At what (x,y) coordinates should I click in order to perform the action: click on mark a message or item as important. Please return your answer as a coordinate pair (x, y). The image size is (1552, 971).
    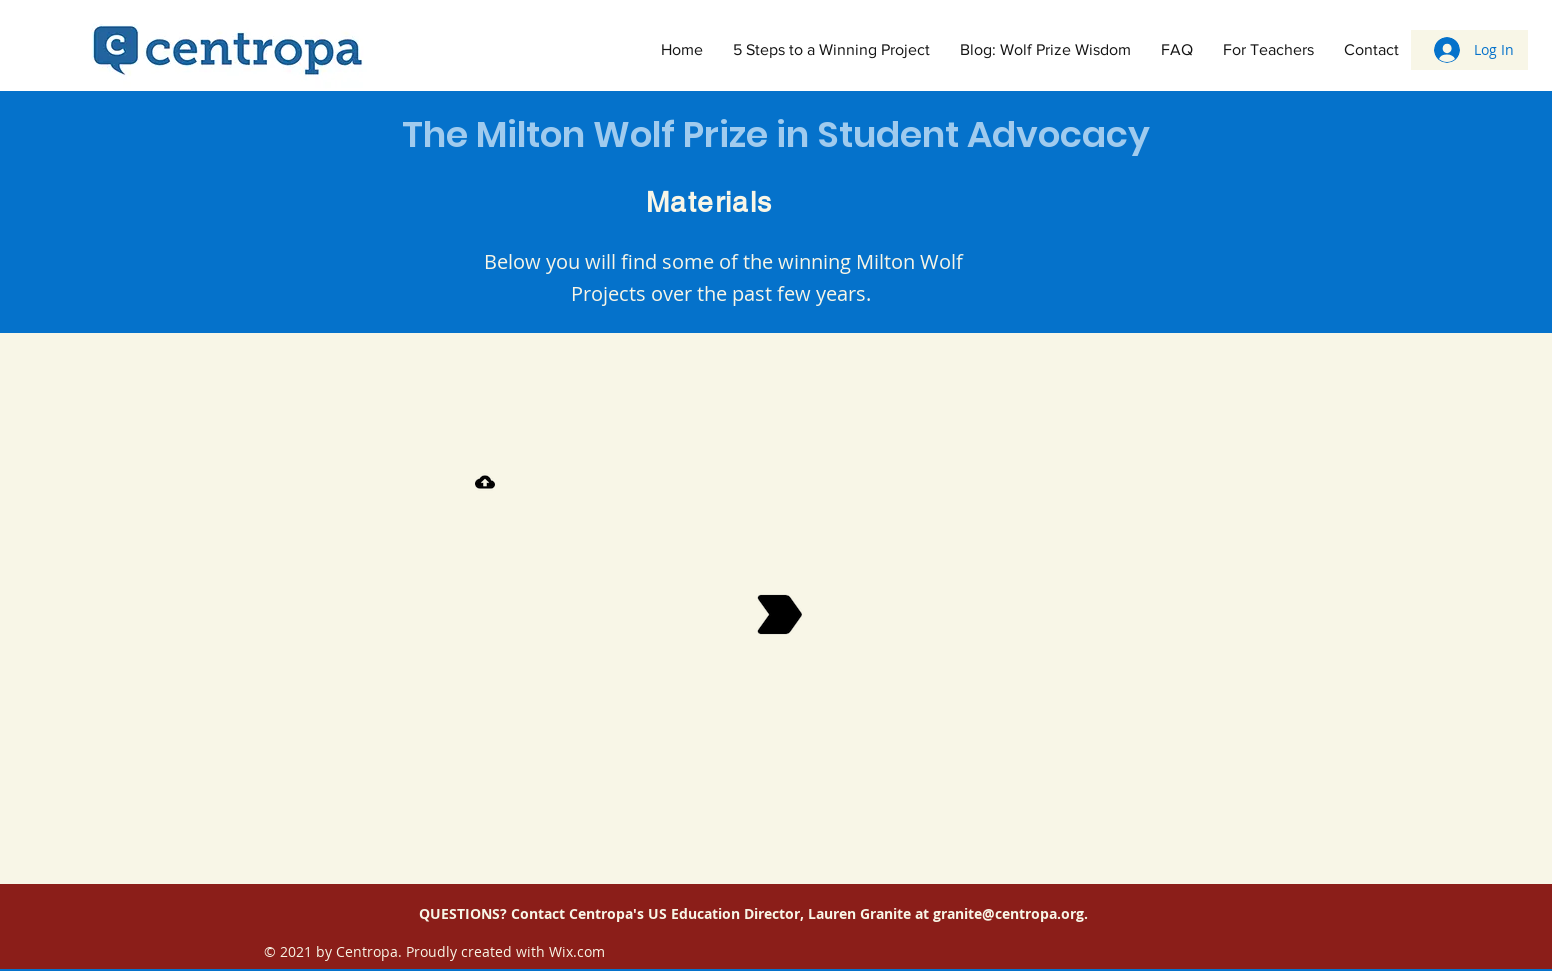
    Looking at the image, I should click on (777, 614).